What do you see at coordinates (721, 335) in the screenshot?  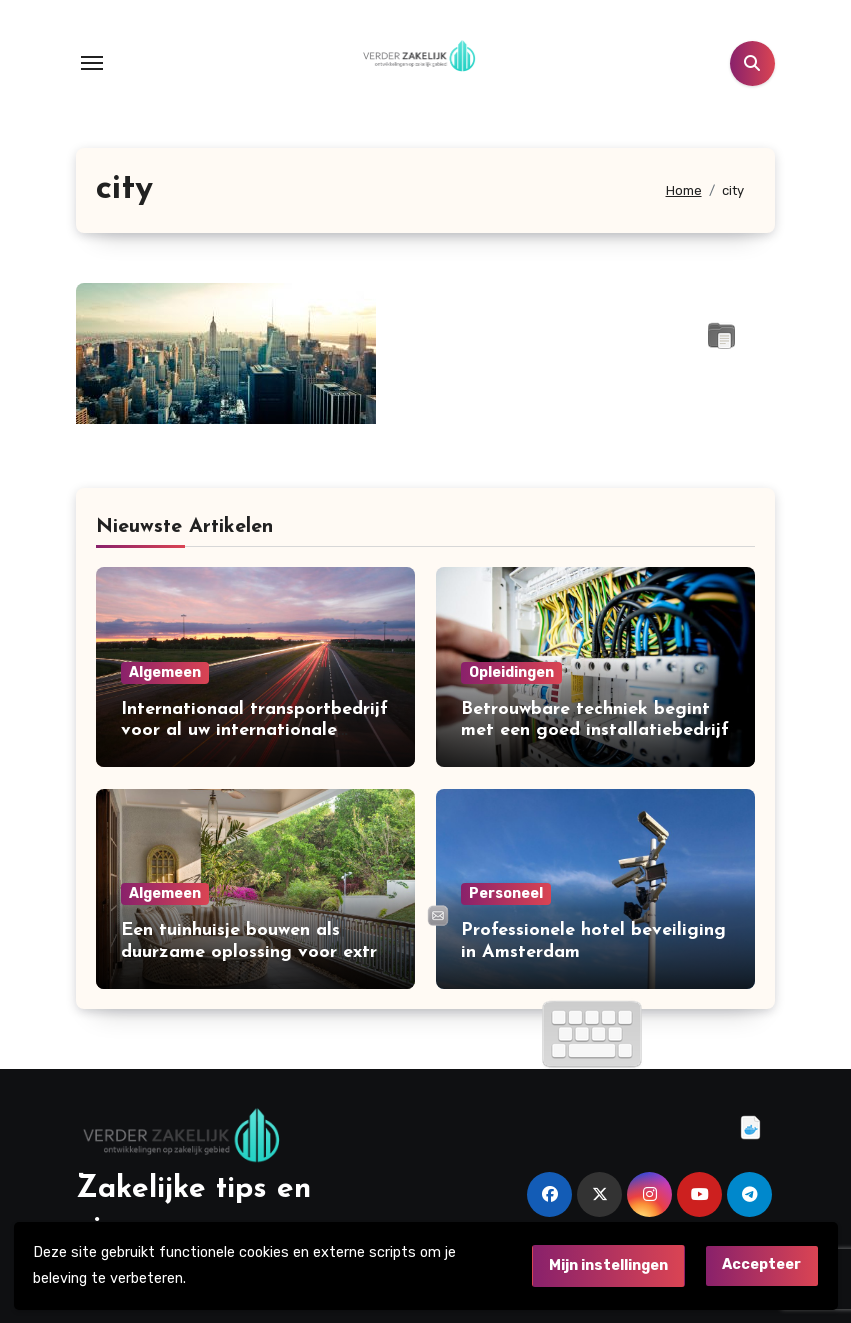 I see `open a file or document` at bounding box center [721, 335].